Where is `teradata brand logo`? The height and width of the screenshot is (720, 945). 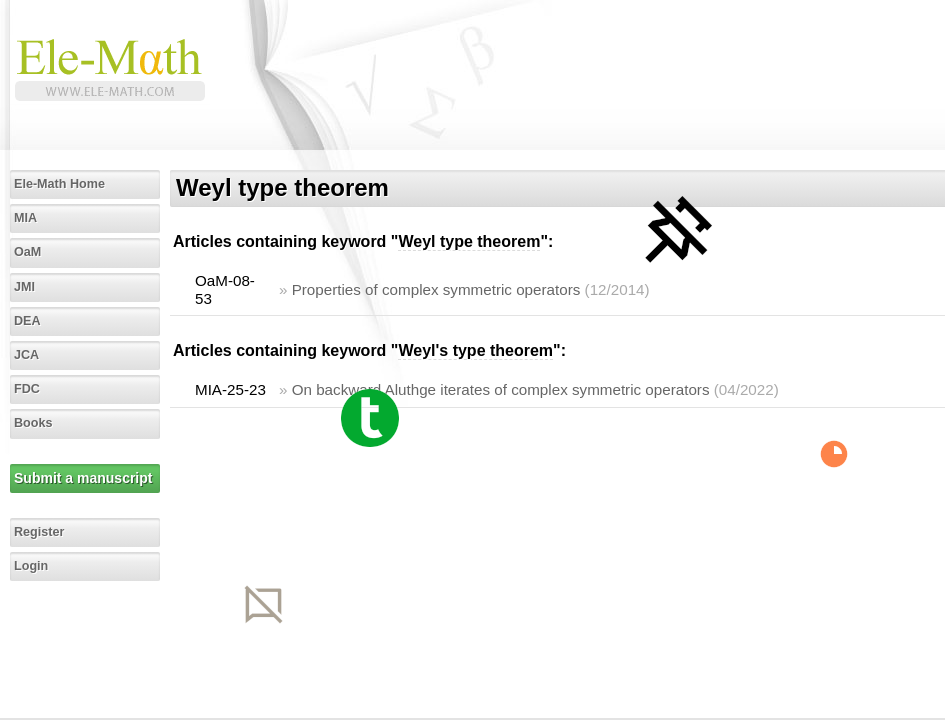
teradata brand logo is located at coordinates (370, 418).